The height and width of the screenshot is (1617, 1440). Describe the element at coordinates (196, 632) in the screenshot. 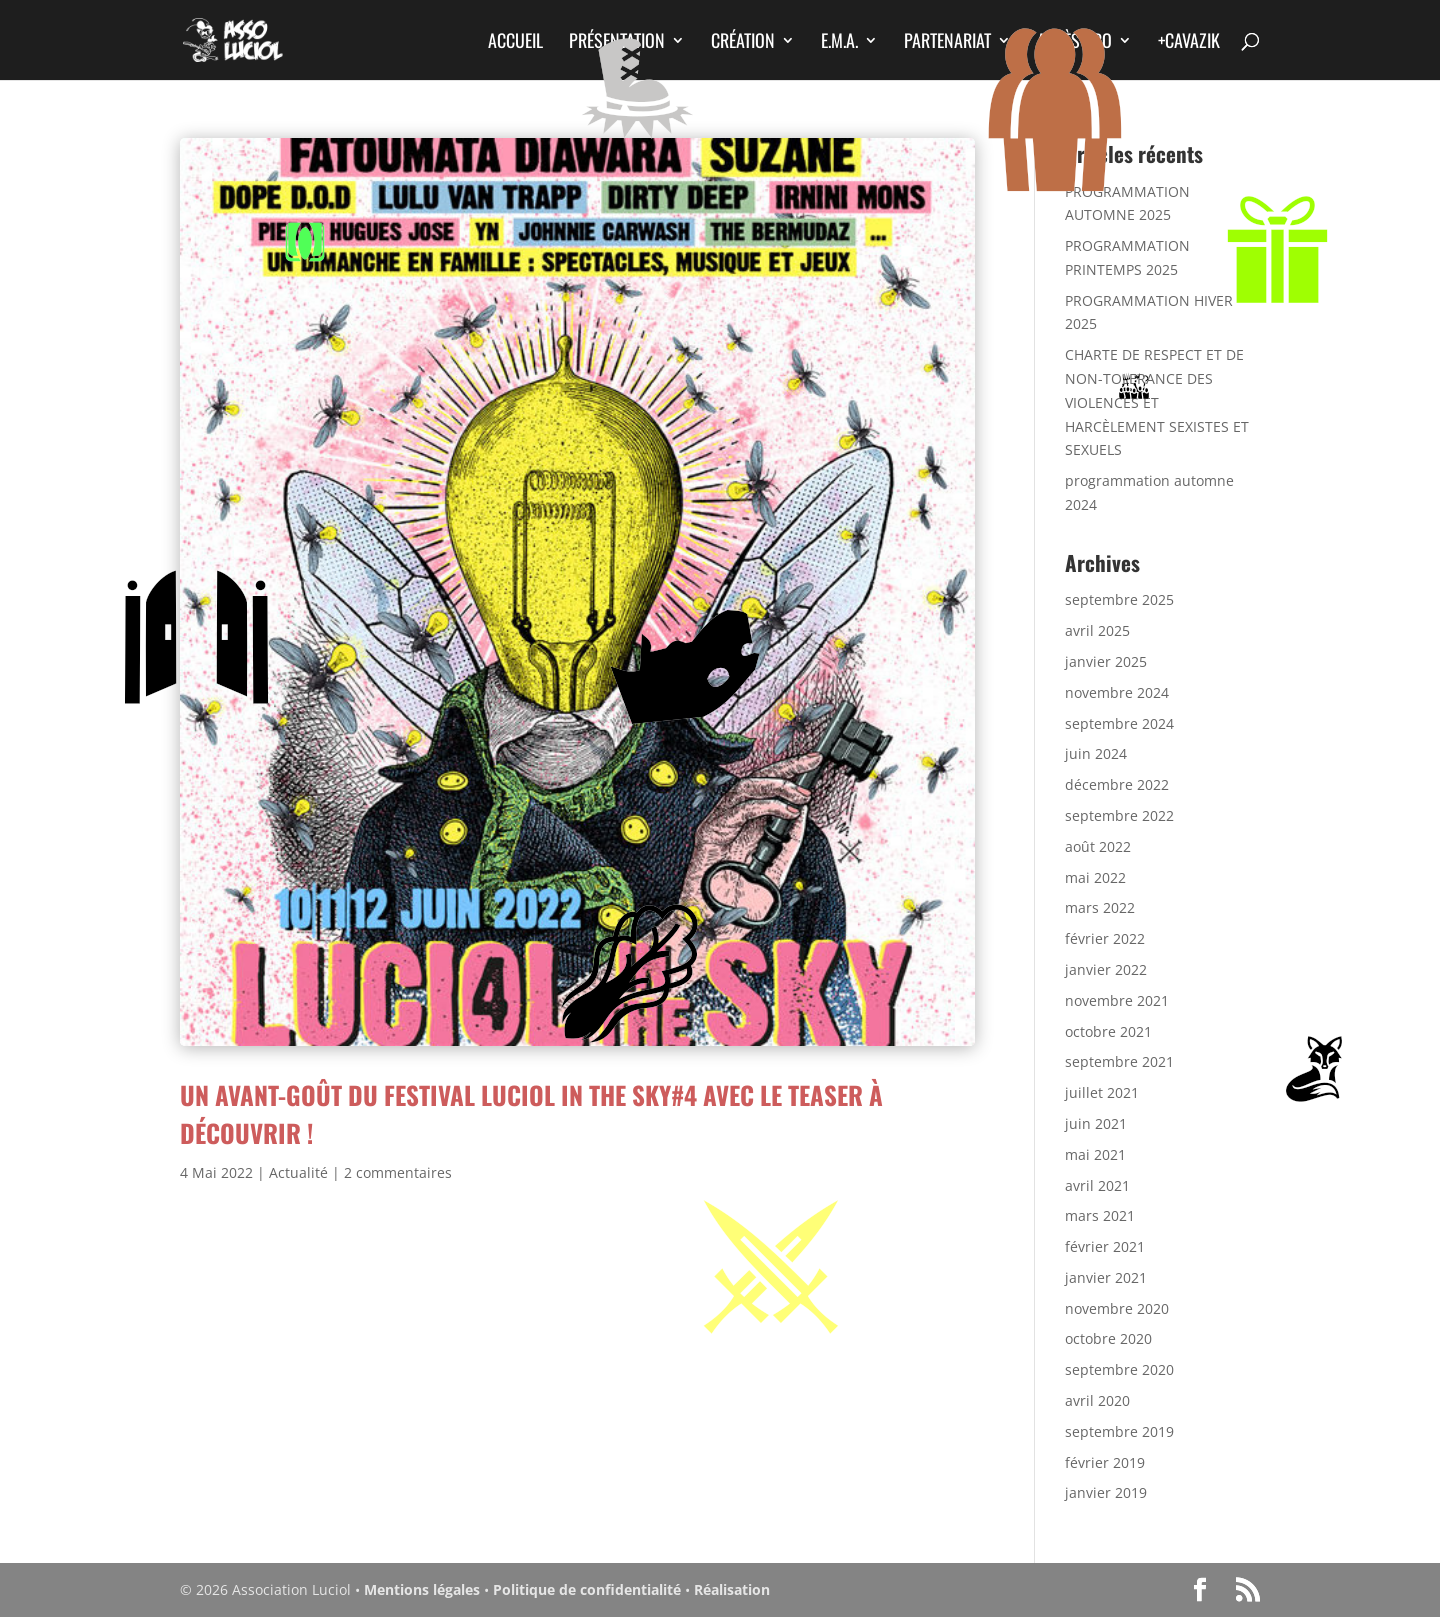

I see `enter a new area or level` at that location.